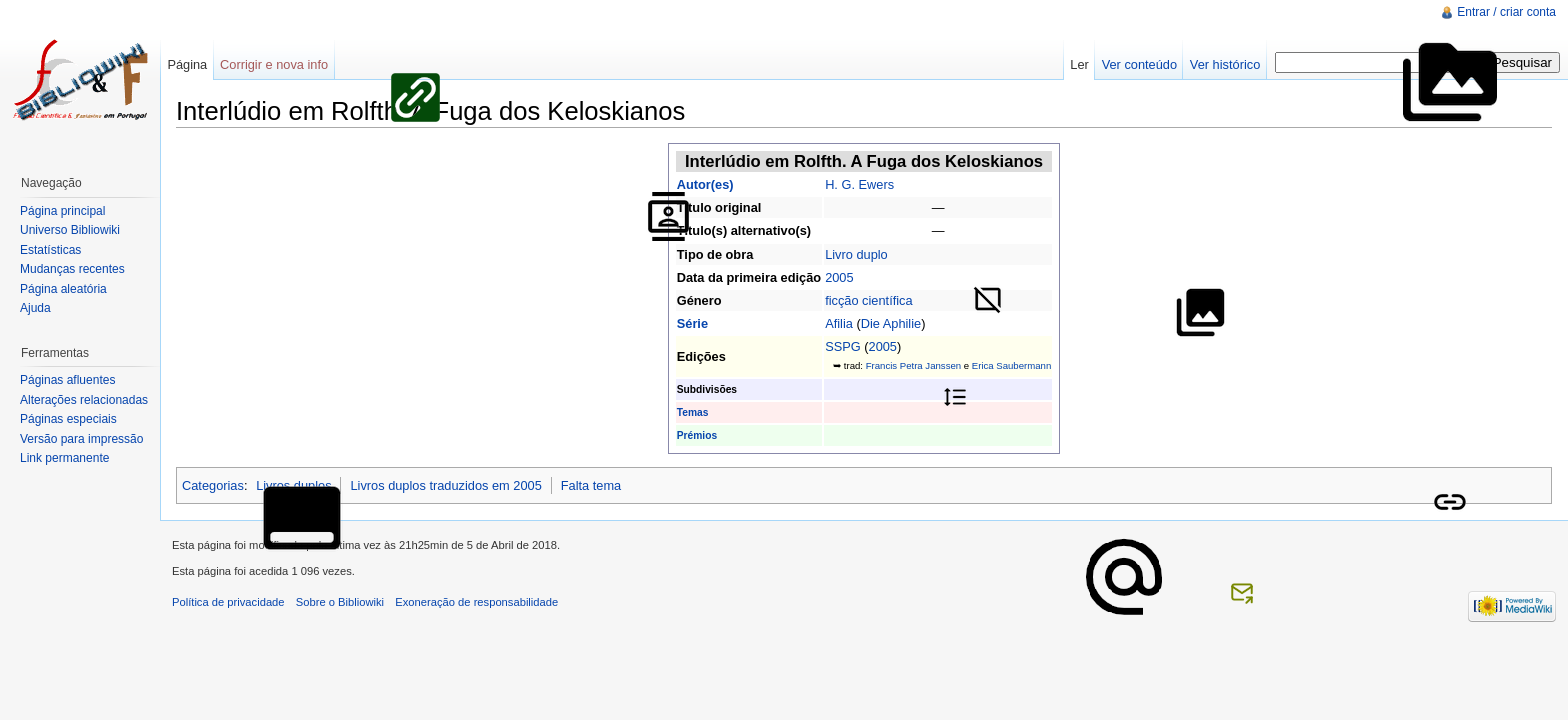 This screenshot has width=1568, height=720. Describe the element at coordinates (1200, 312) in the screenshot. I see `view photo collections or albums` at that location.